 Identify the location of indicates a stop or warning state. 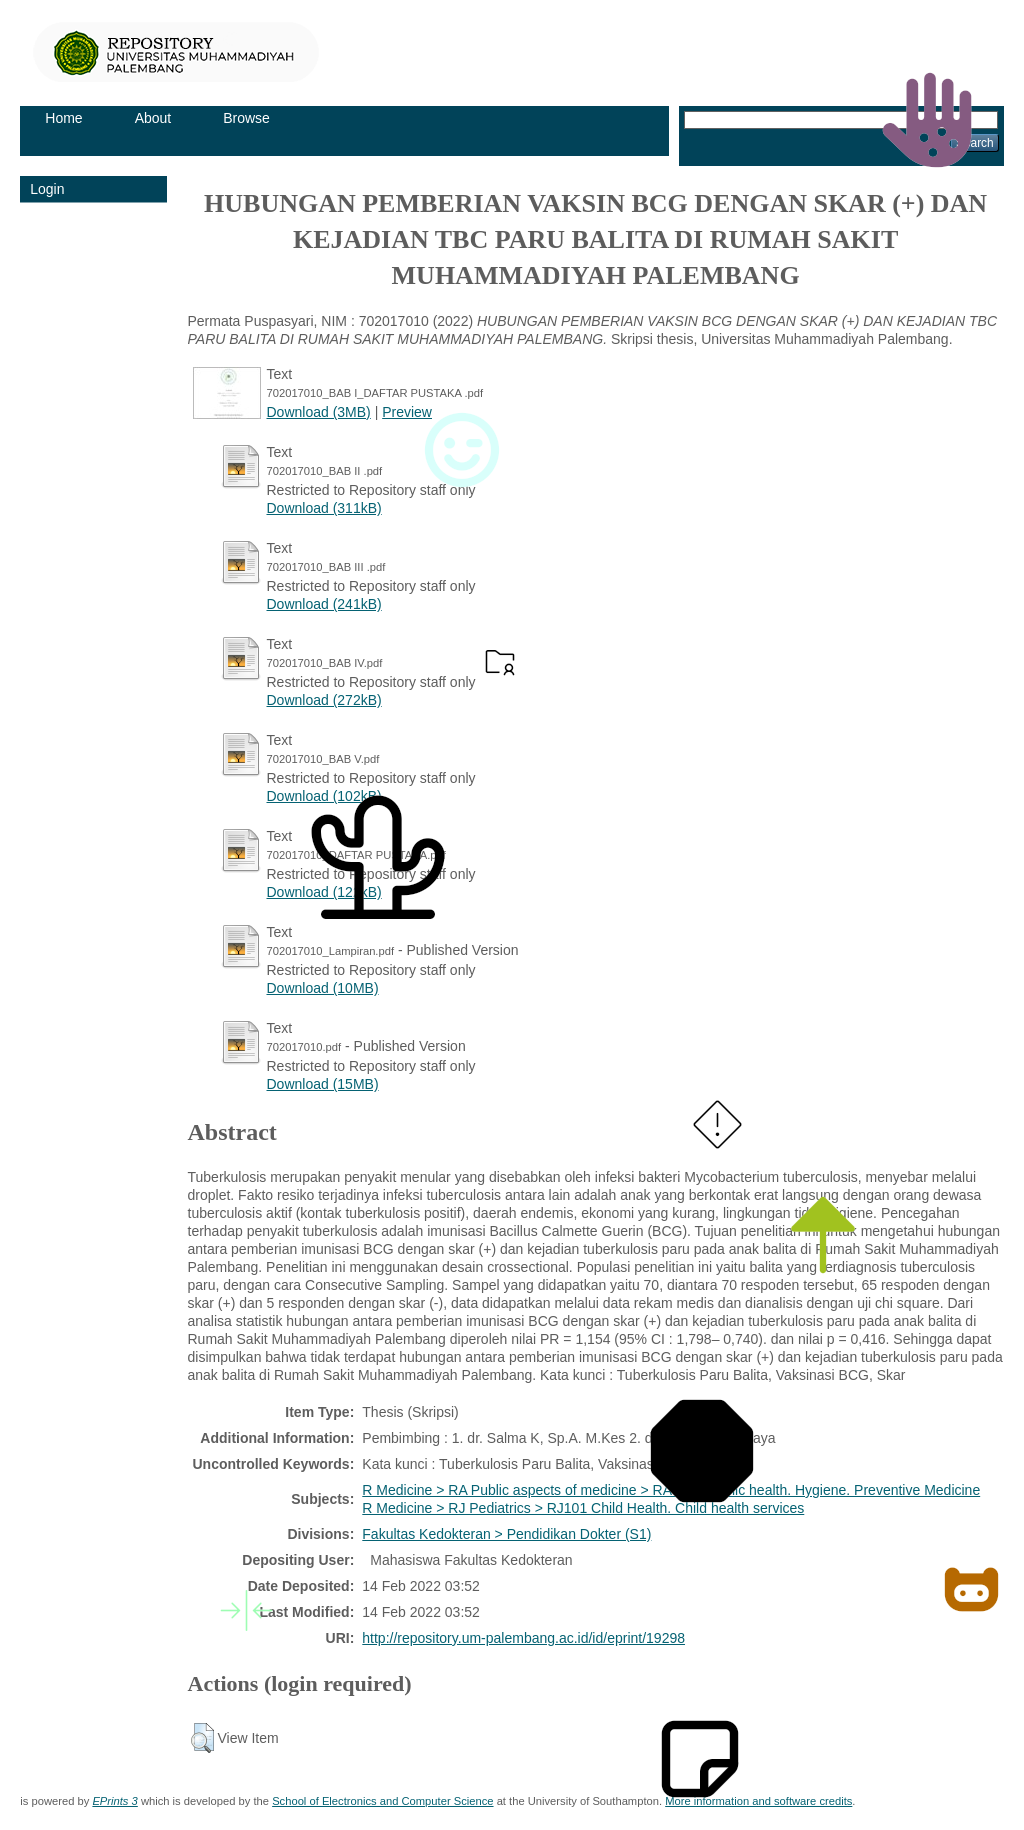
(702, 1451).